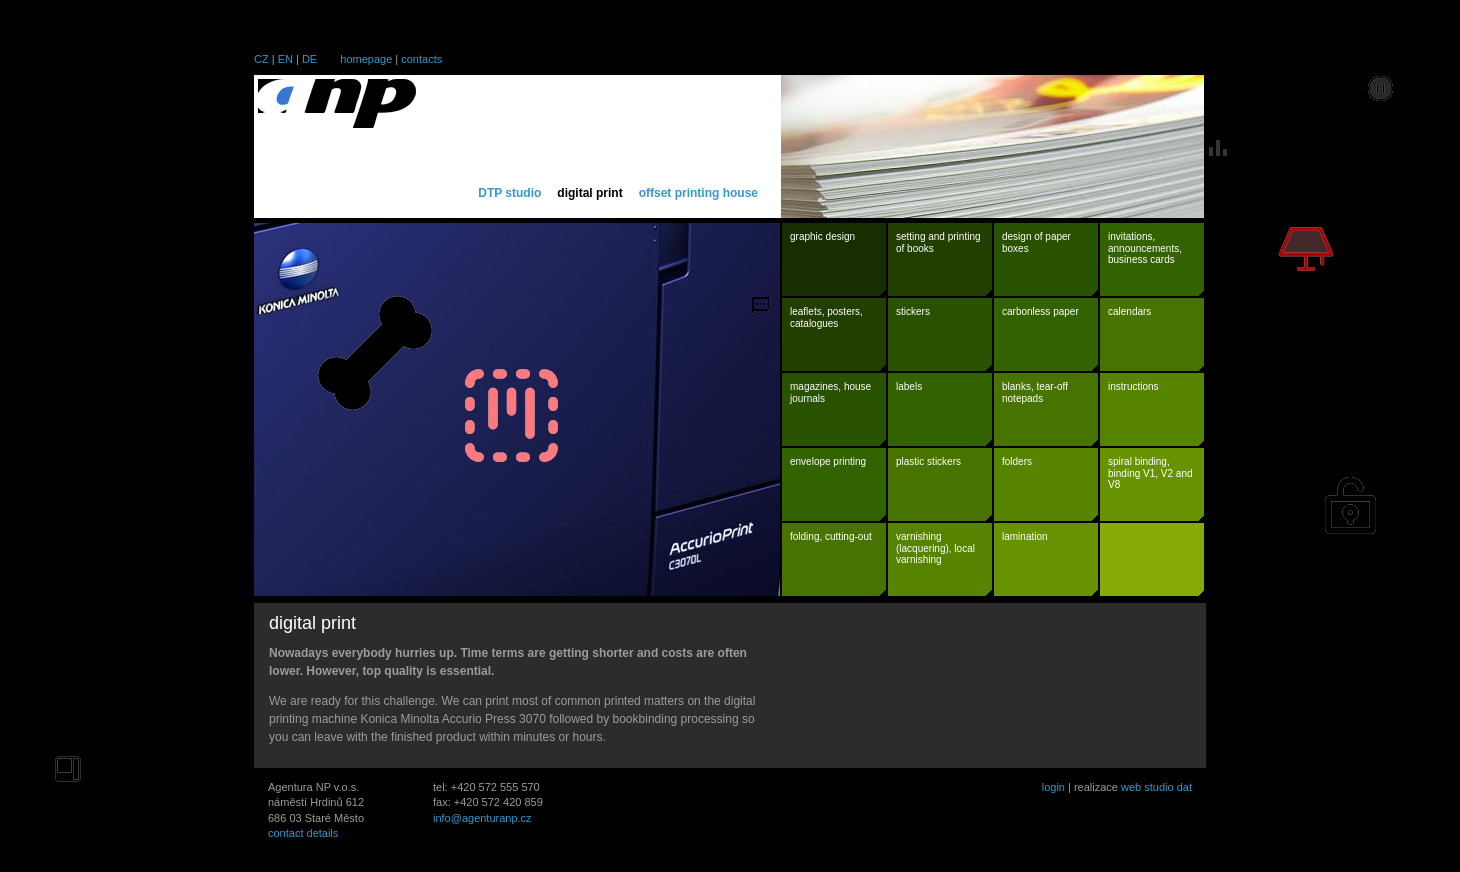 The width and height of the screenshot is (1460, 872). I want to click on view leaderboard rankings, so click(1218, 148).